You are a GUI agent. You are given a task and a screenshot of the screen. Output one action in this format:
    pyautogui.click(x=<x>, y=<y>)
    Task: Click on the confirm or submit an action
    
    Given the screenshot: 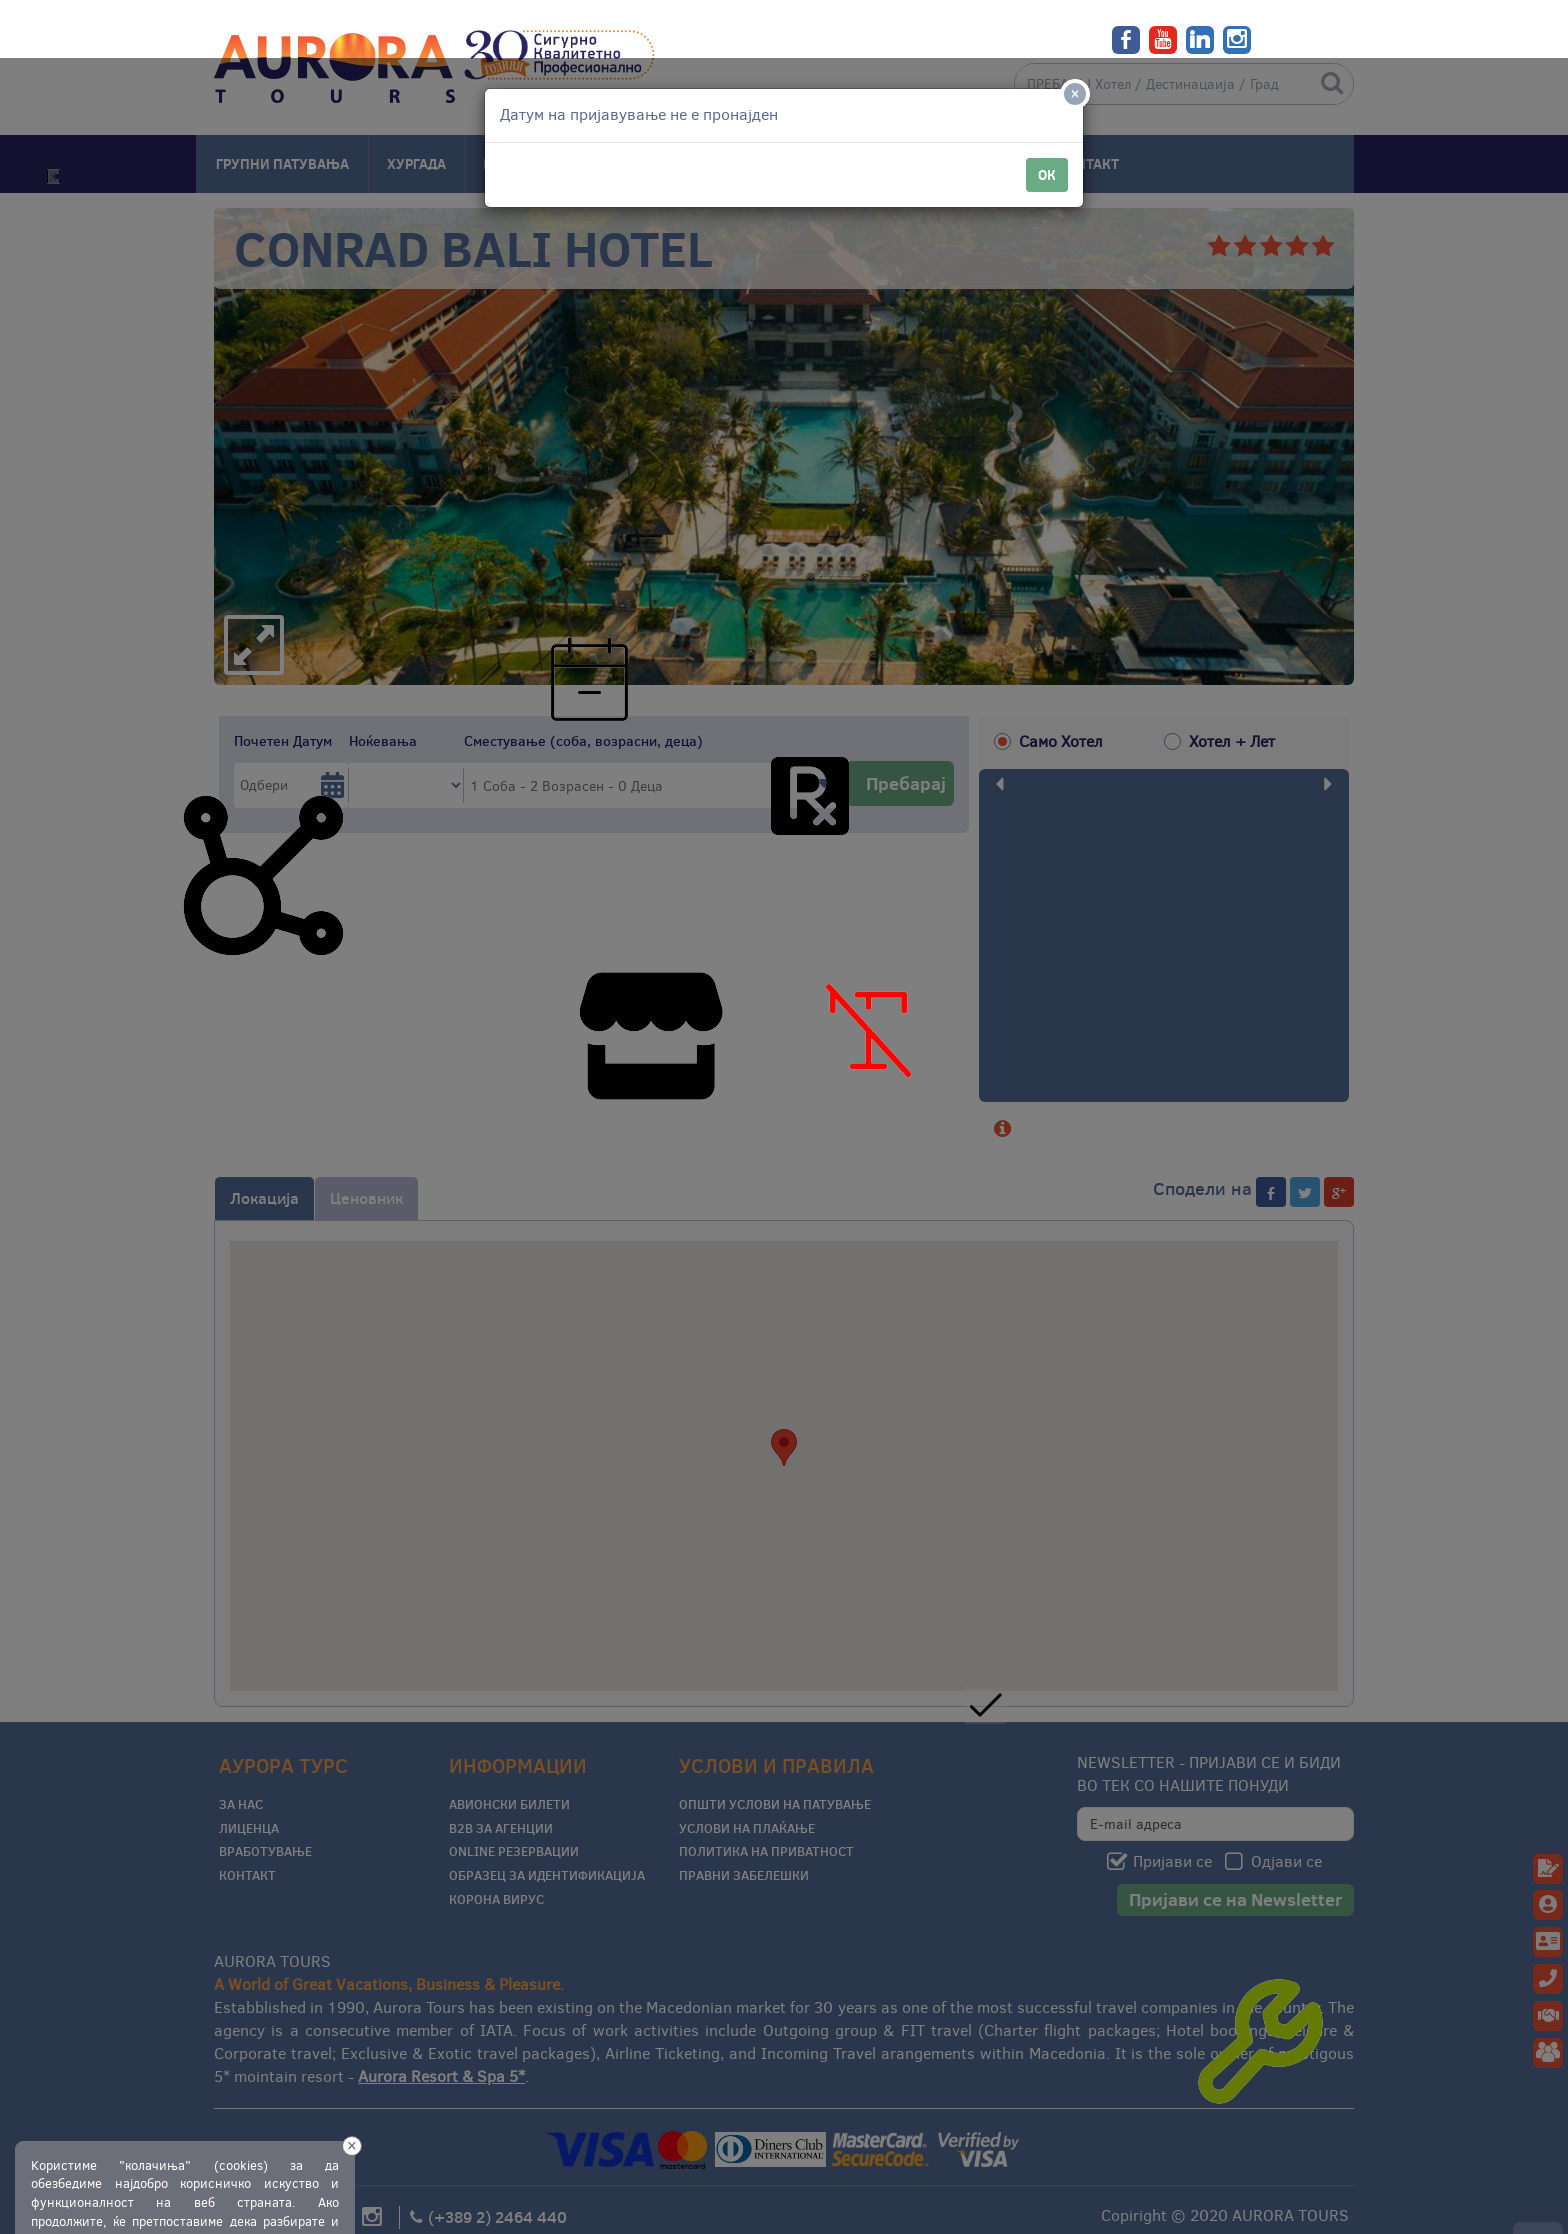 What is the action you would take?
    pyautogui.click(x=985, y=1705)
    